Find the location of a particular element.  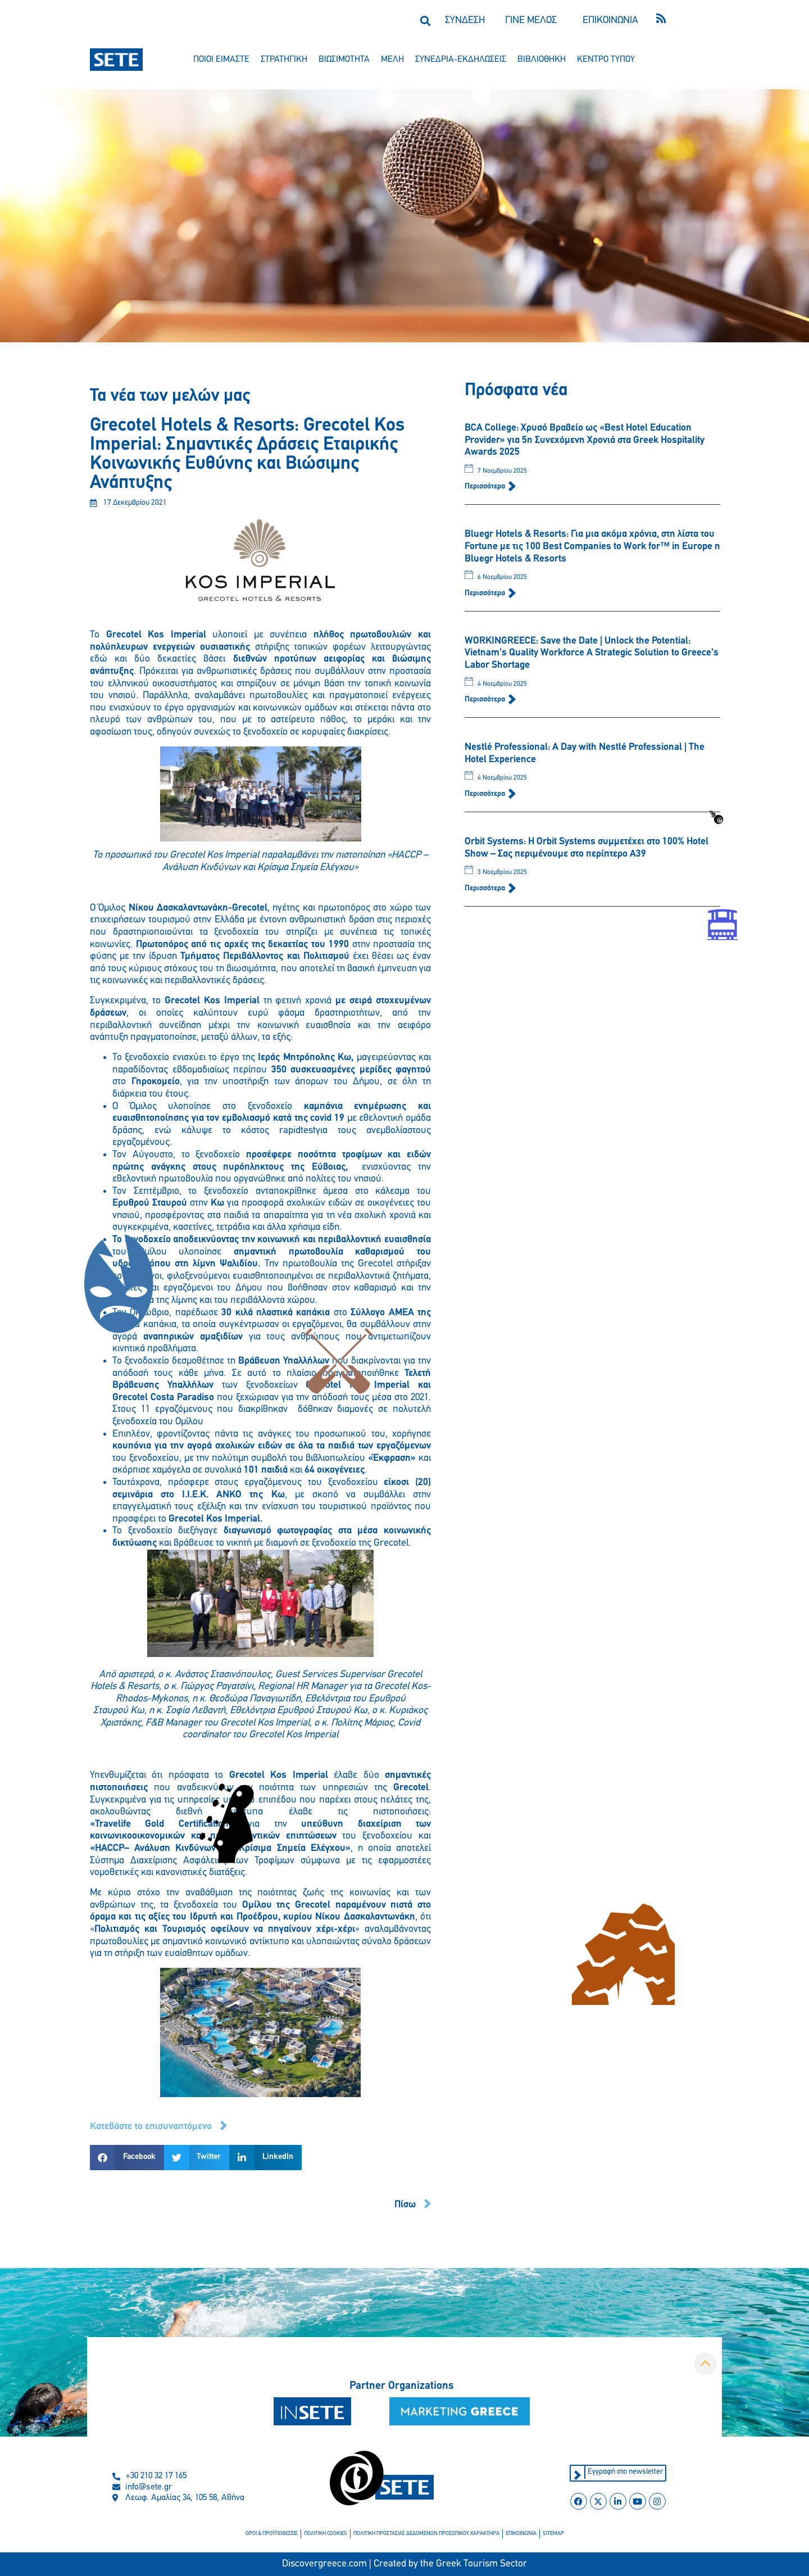

enter a cave or underground area is located at coordinates (623, 1953).